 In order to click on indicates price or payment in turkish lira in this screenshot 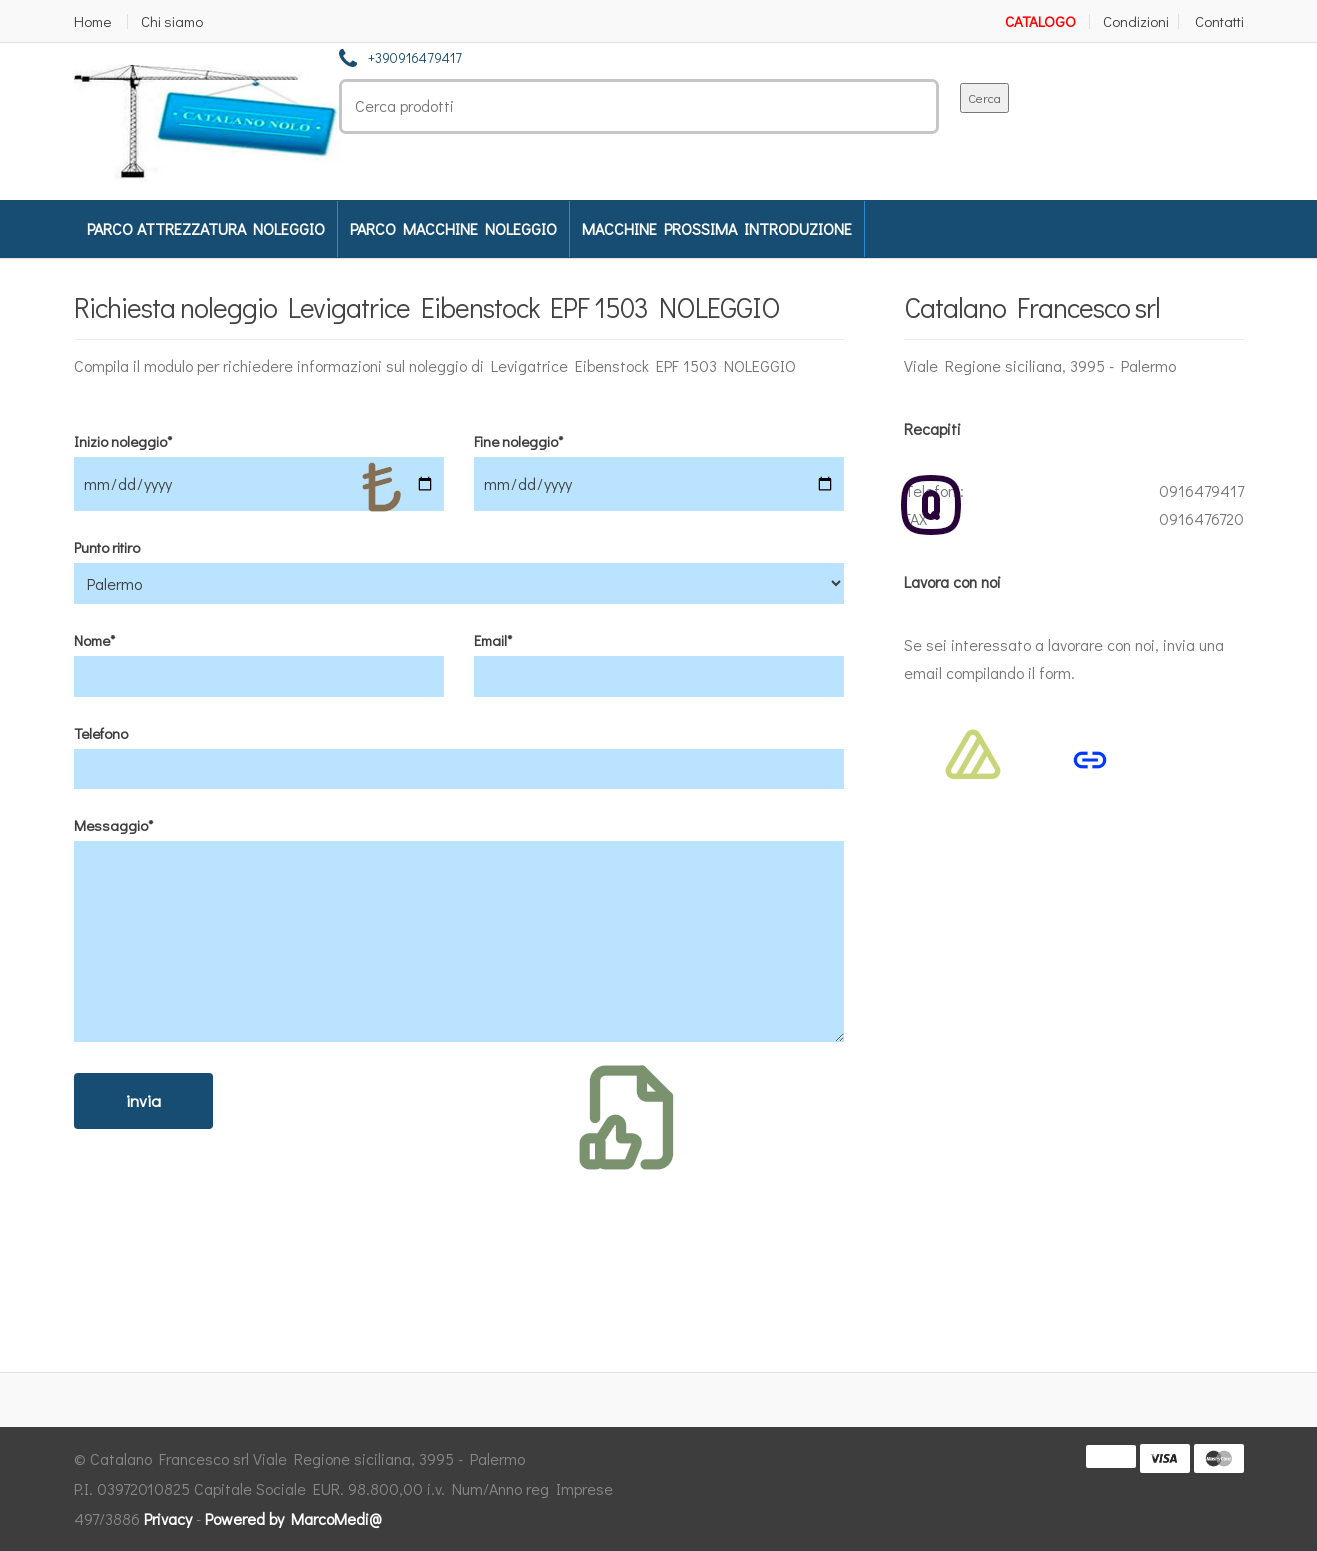, I will do `click(379, 487)`.